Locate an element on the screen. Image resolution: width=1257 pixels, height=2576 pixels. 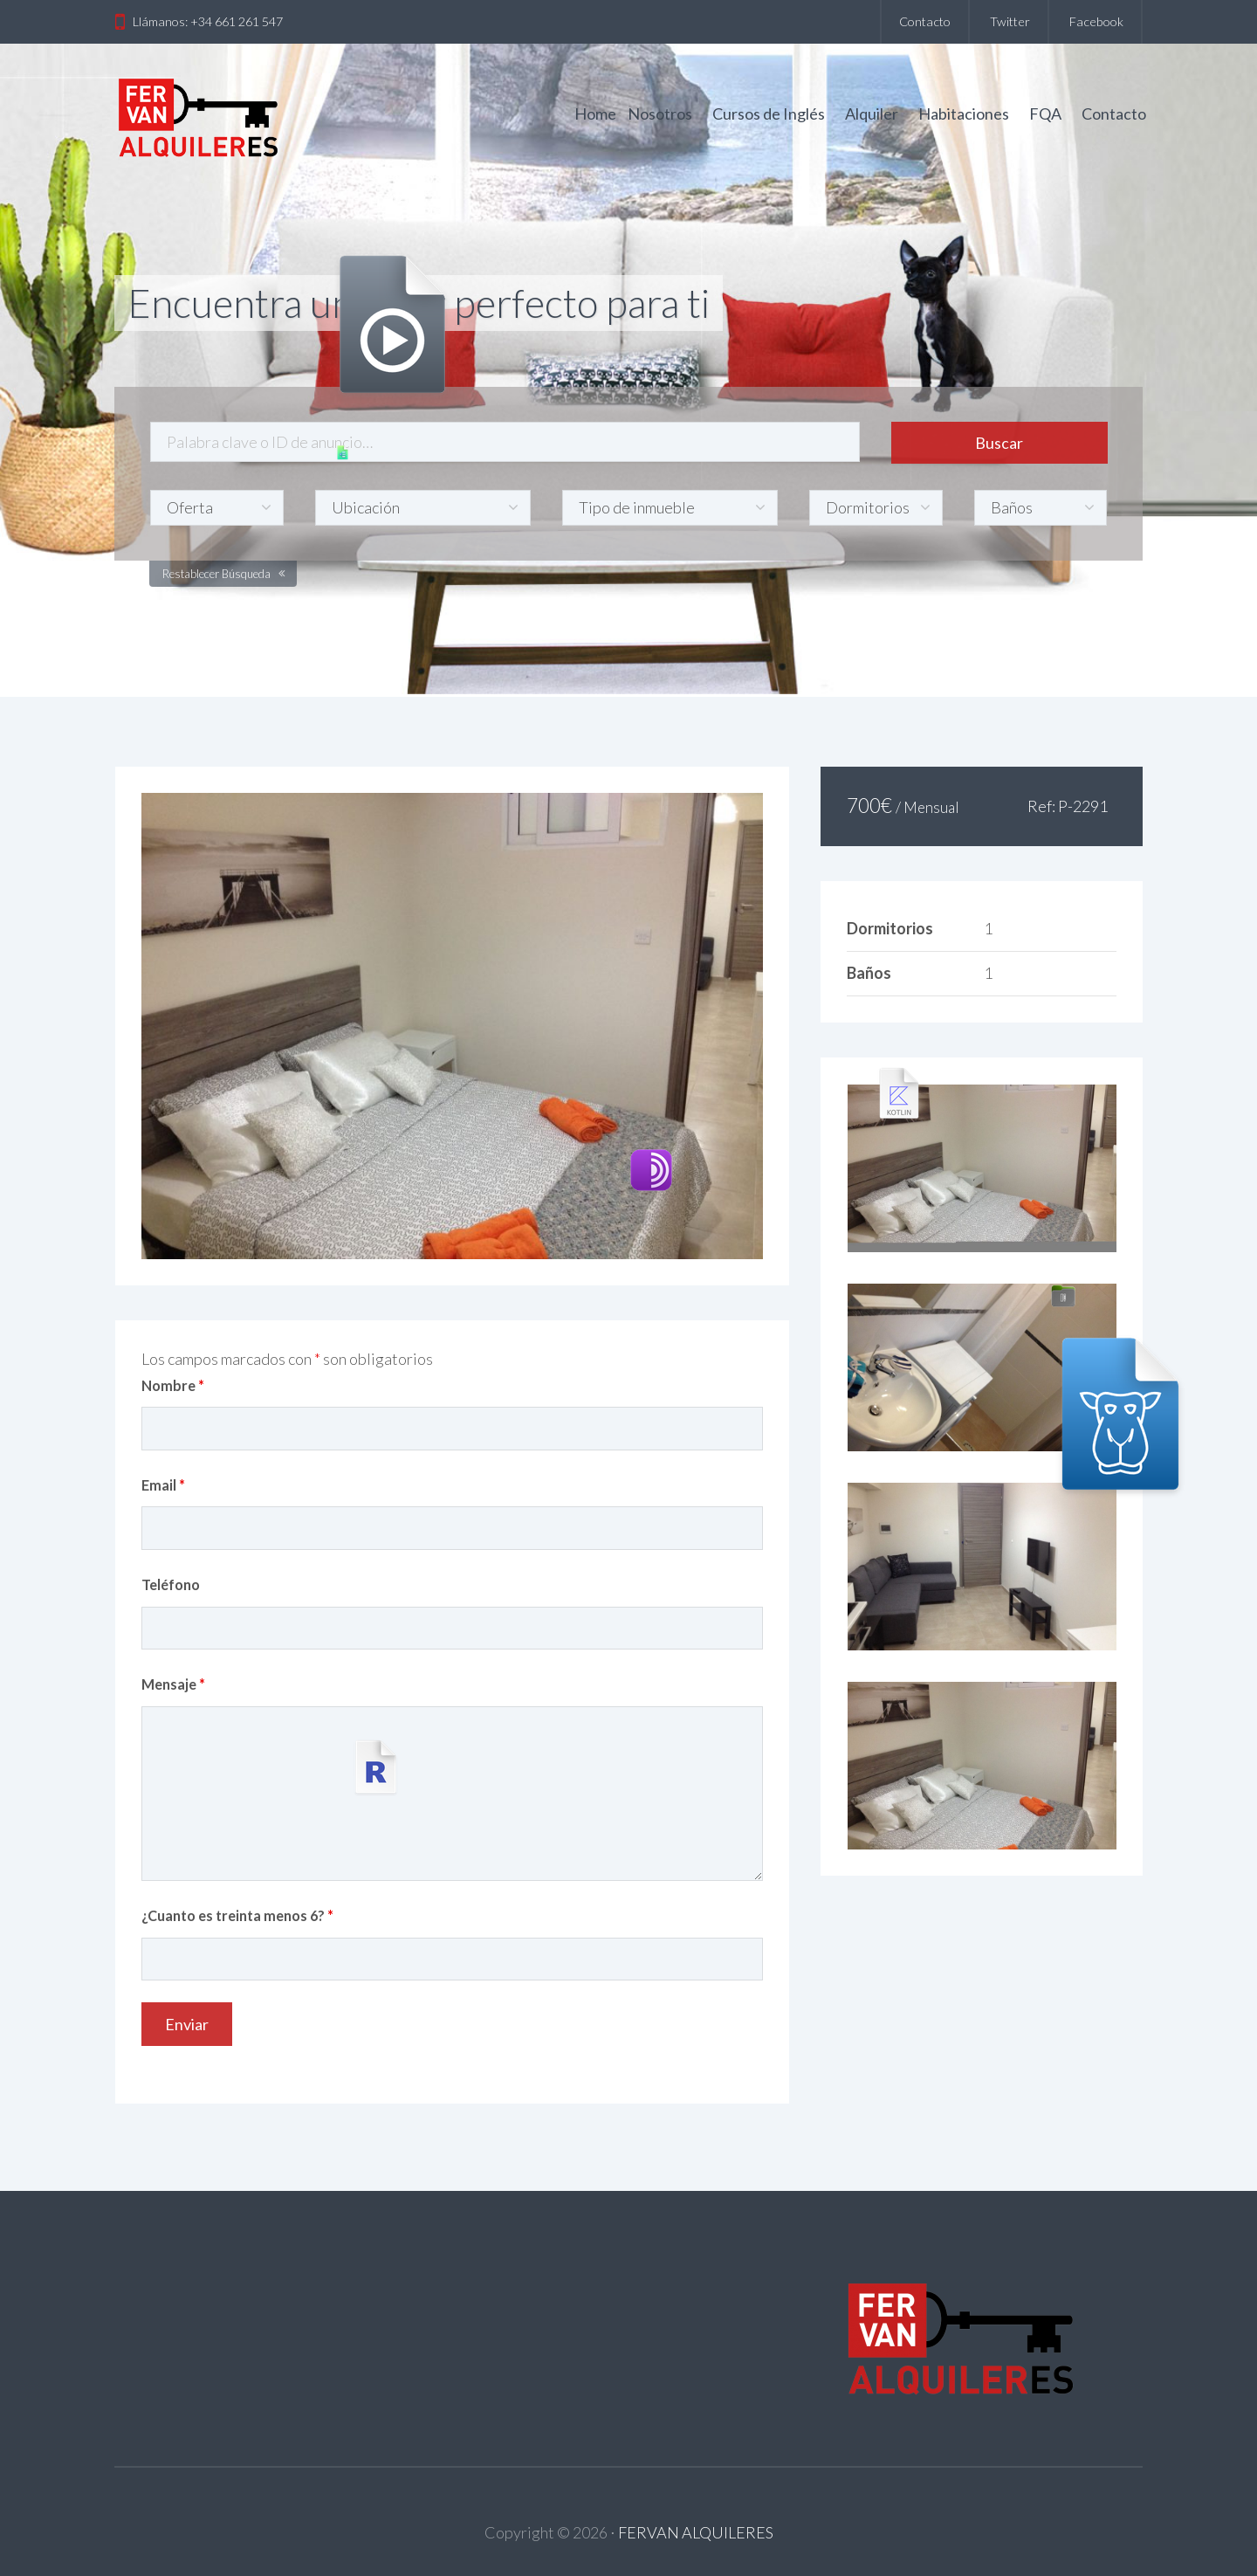
a kdenlive title clip file is located at coordinates (392, 327).